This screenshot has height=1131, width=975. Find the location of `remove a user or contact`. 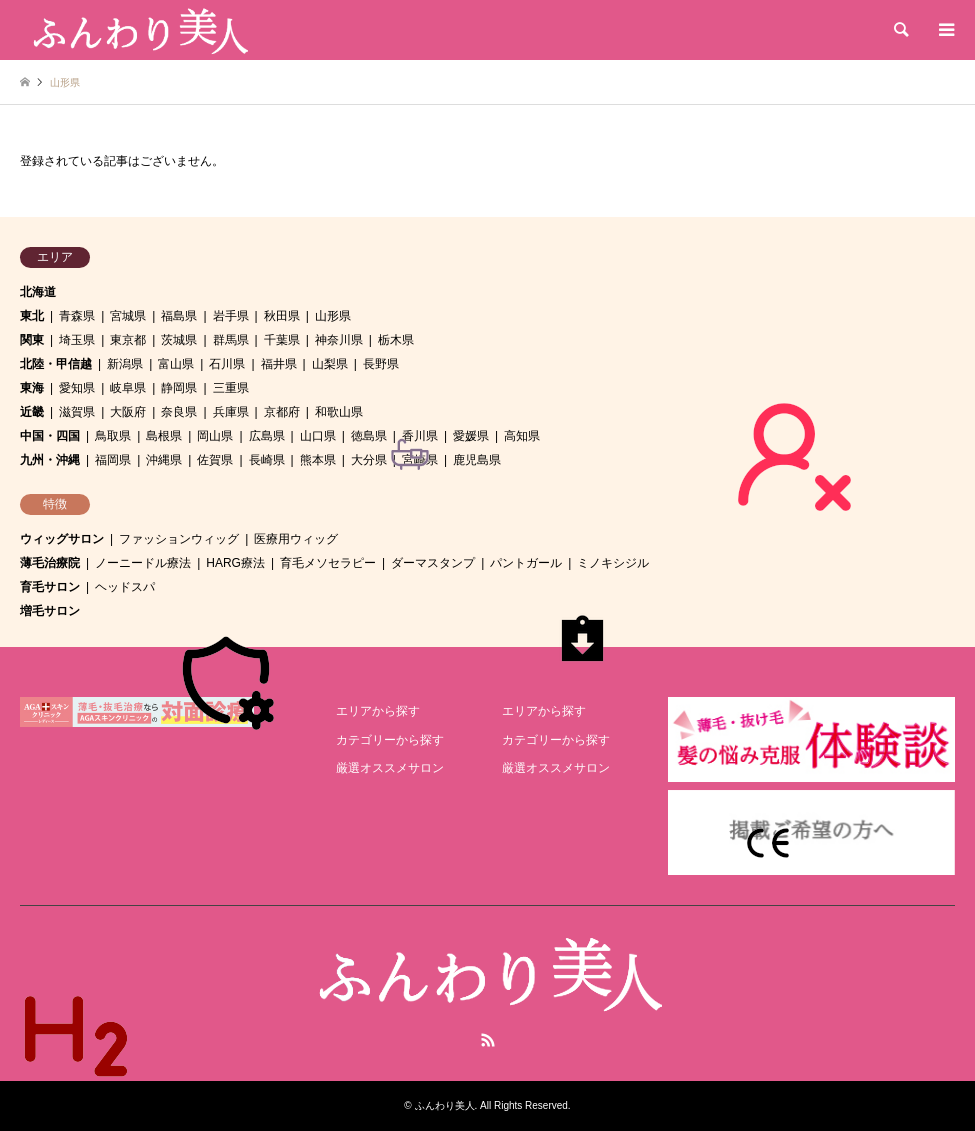

remove a user or contact is located at coordinates (794, 454).